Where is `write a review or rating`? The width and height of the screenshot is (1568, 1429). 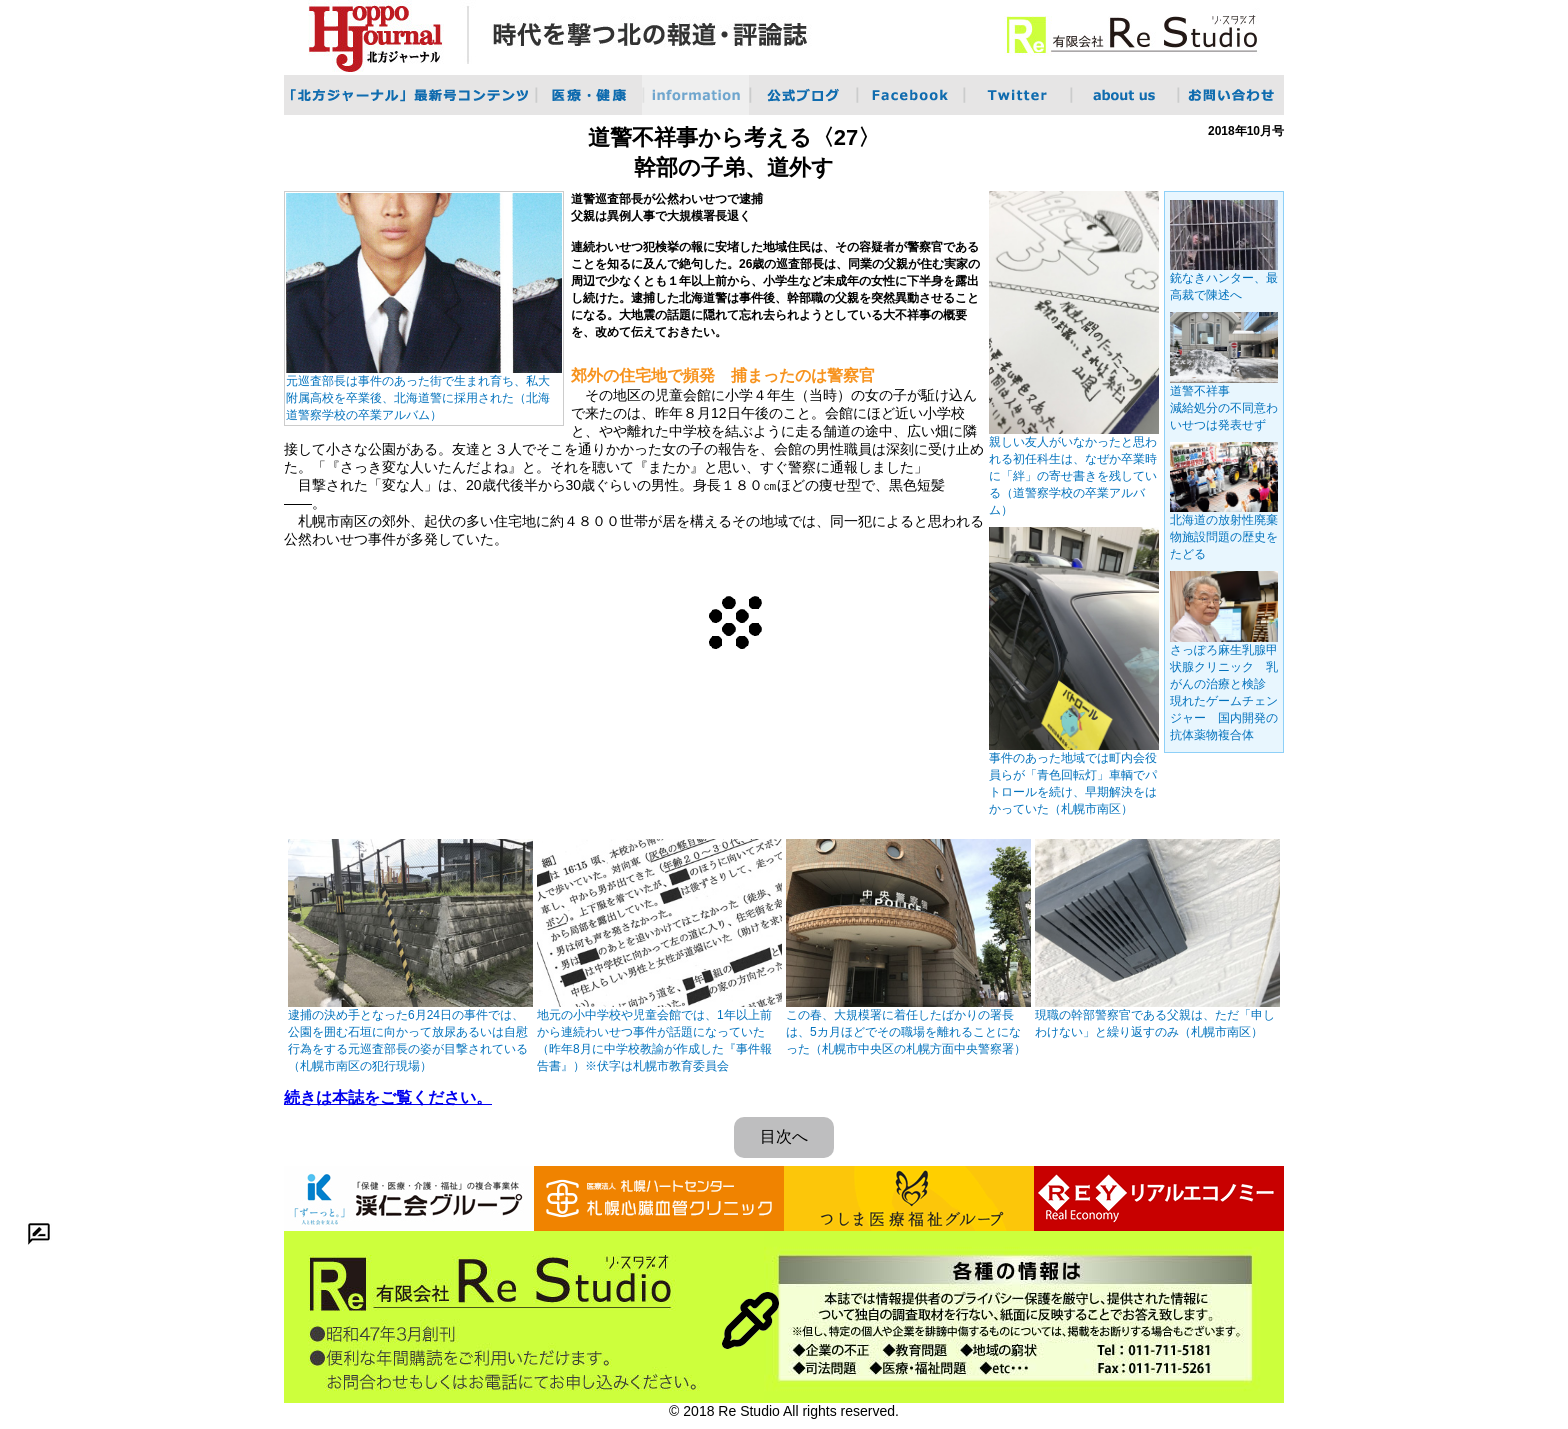
write a review or rating is located at coordinates (39, 1234).